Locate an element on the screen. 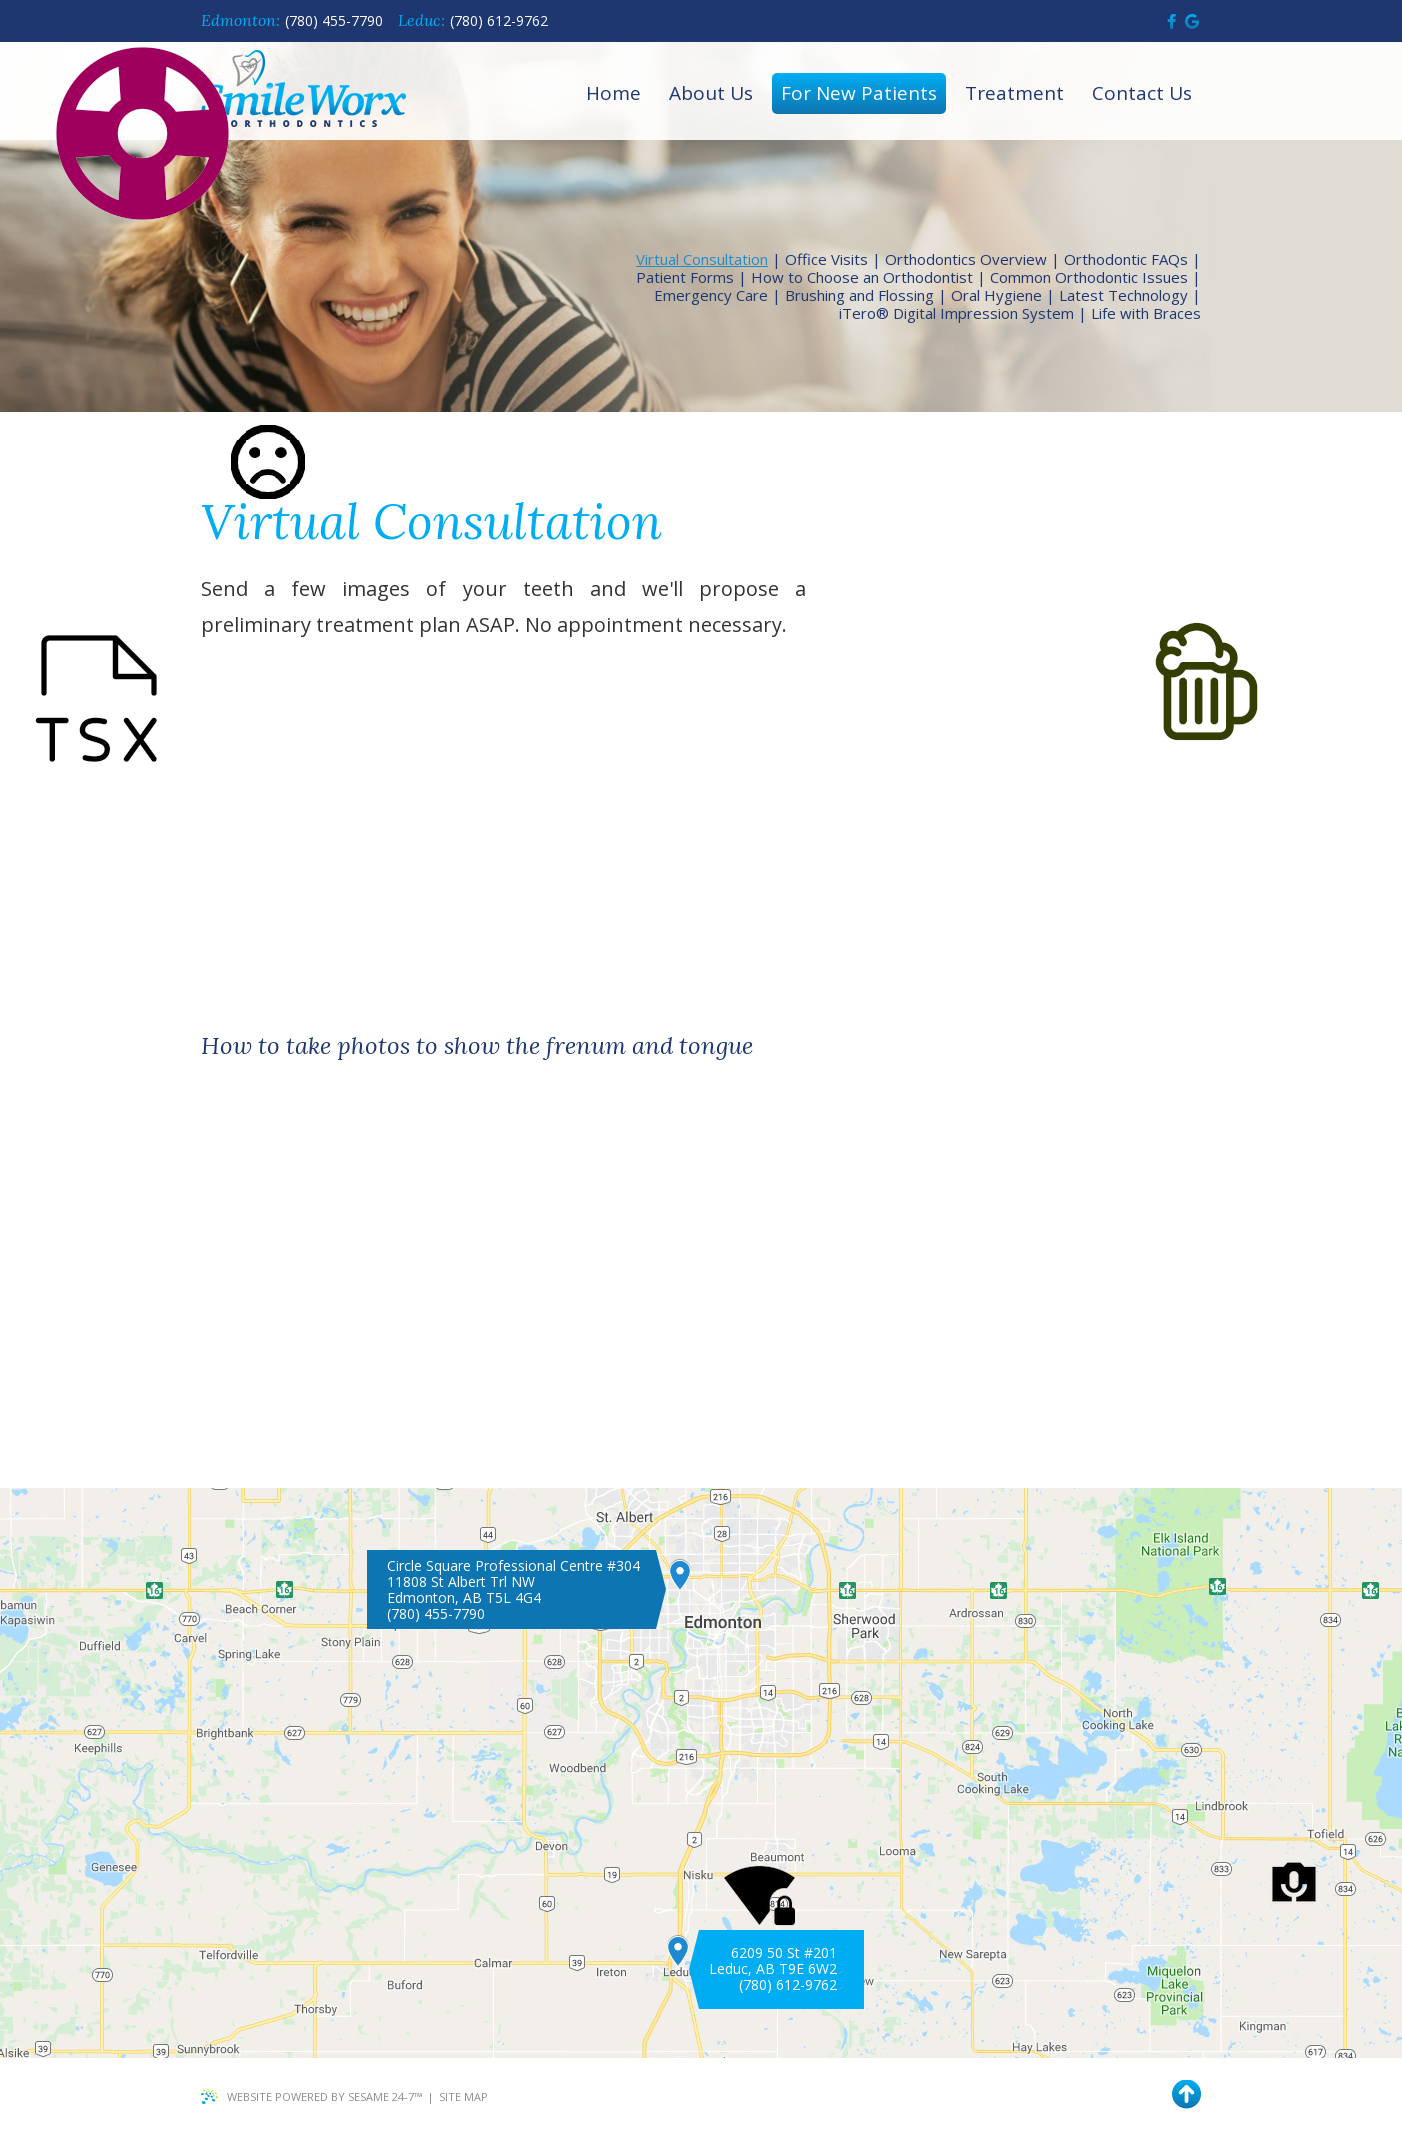  open a typescript react component file is located at coordinates (99, 704).